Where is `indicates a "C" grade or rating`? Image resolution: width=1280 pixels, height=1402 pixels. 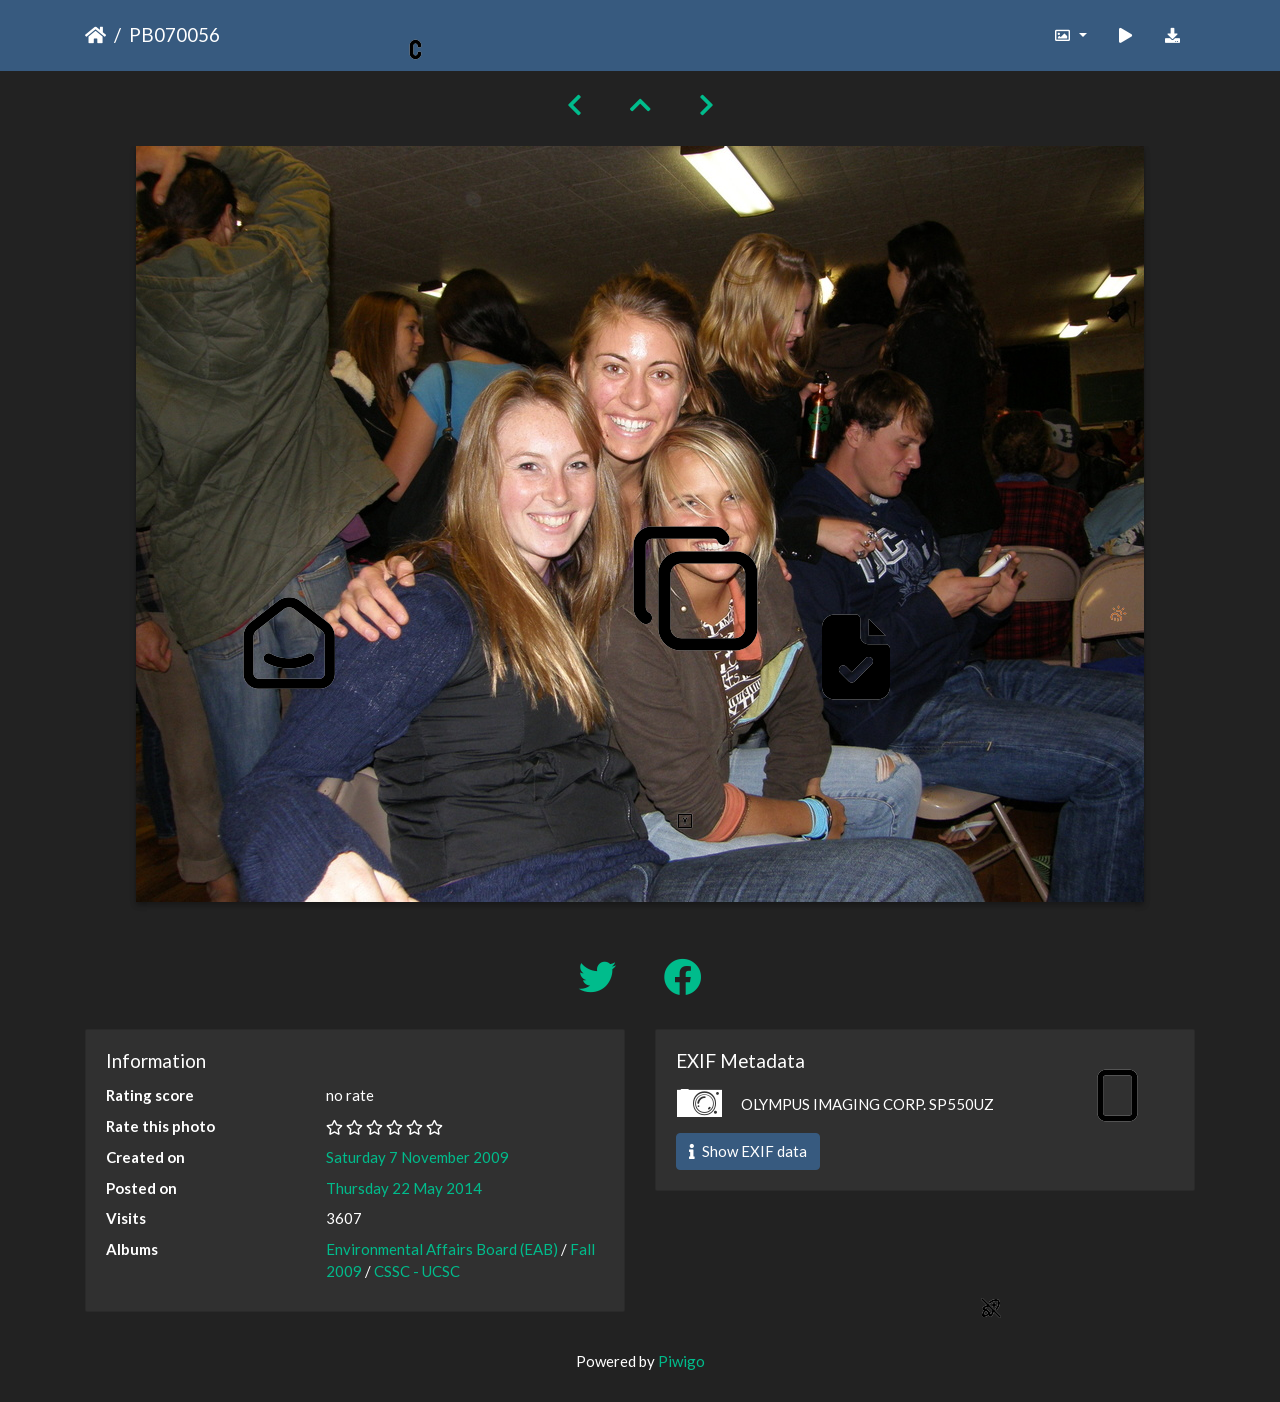
indicates a "C" grade or rating is located at coordinates (415, 49).